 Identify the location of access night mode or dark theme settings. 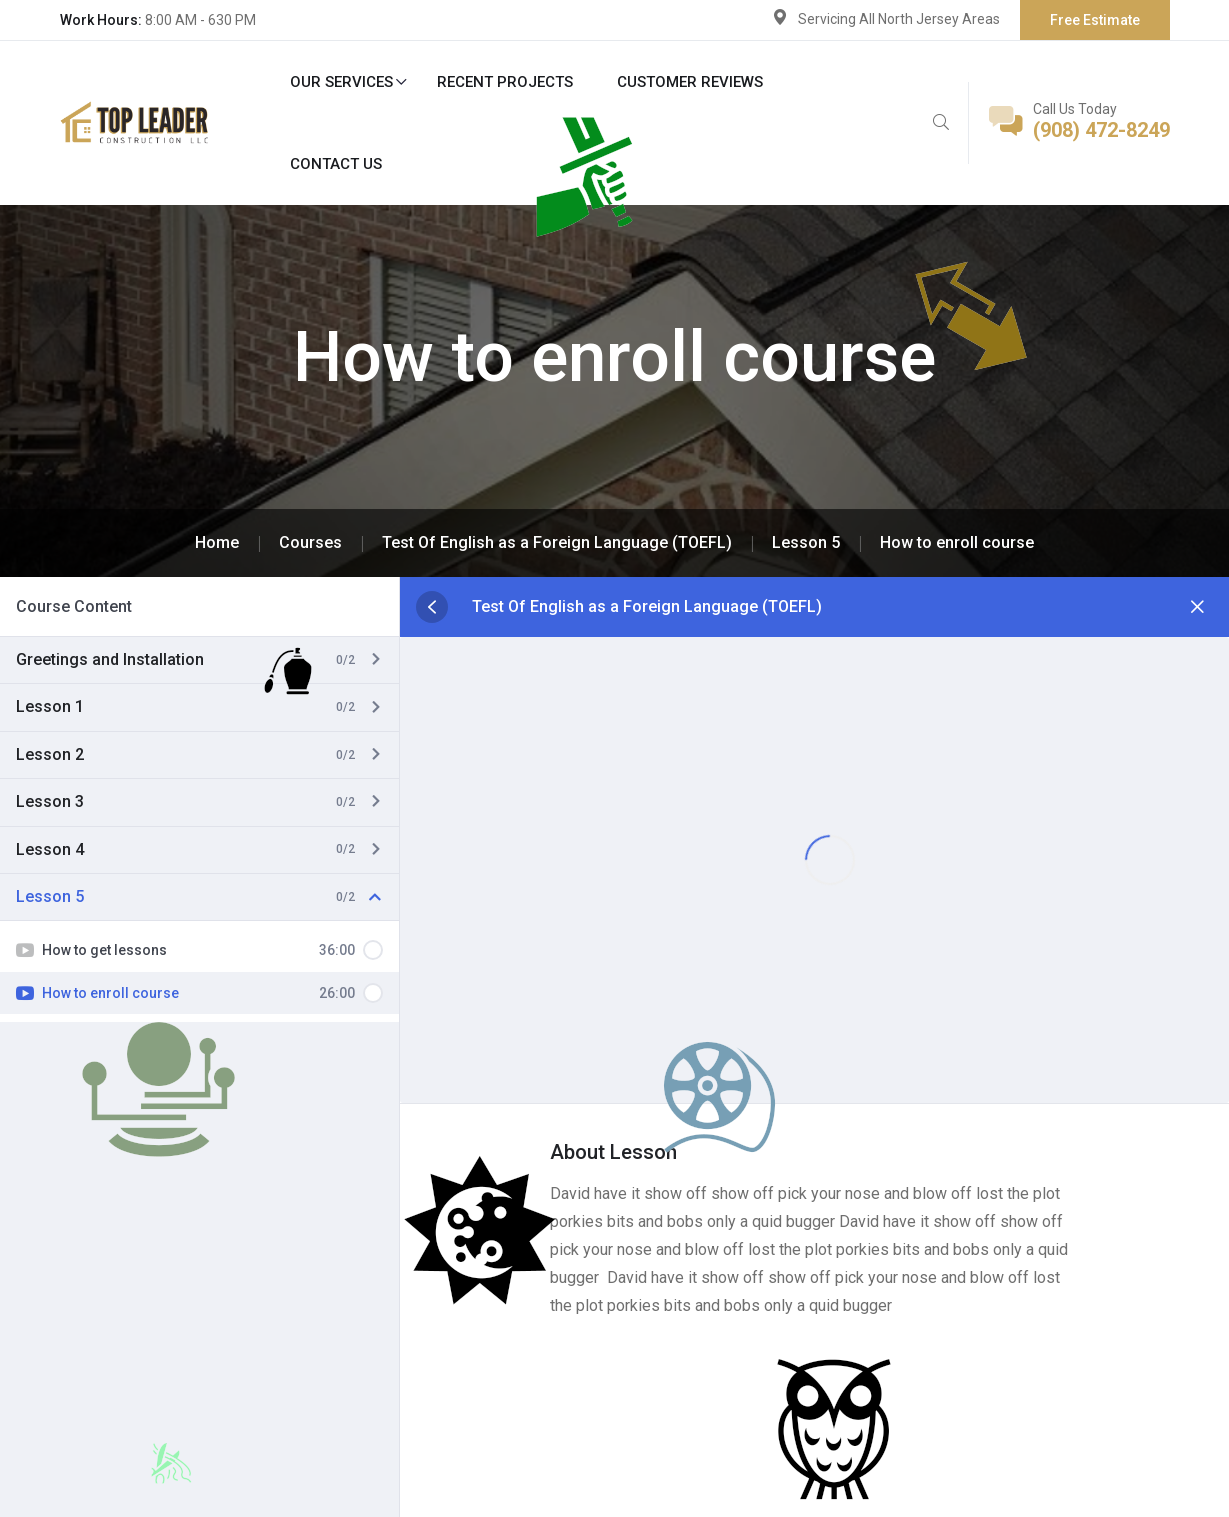
(833, 1429).